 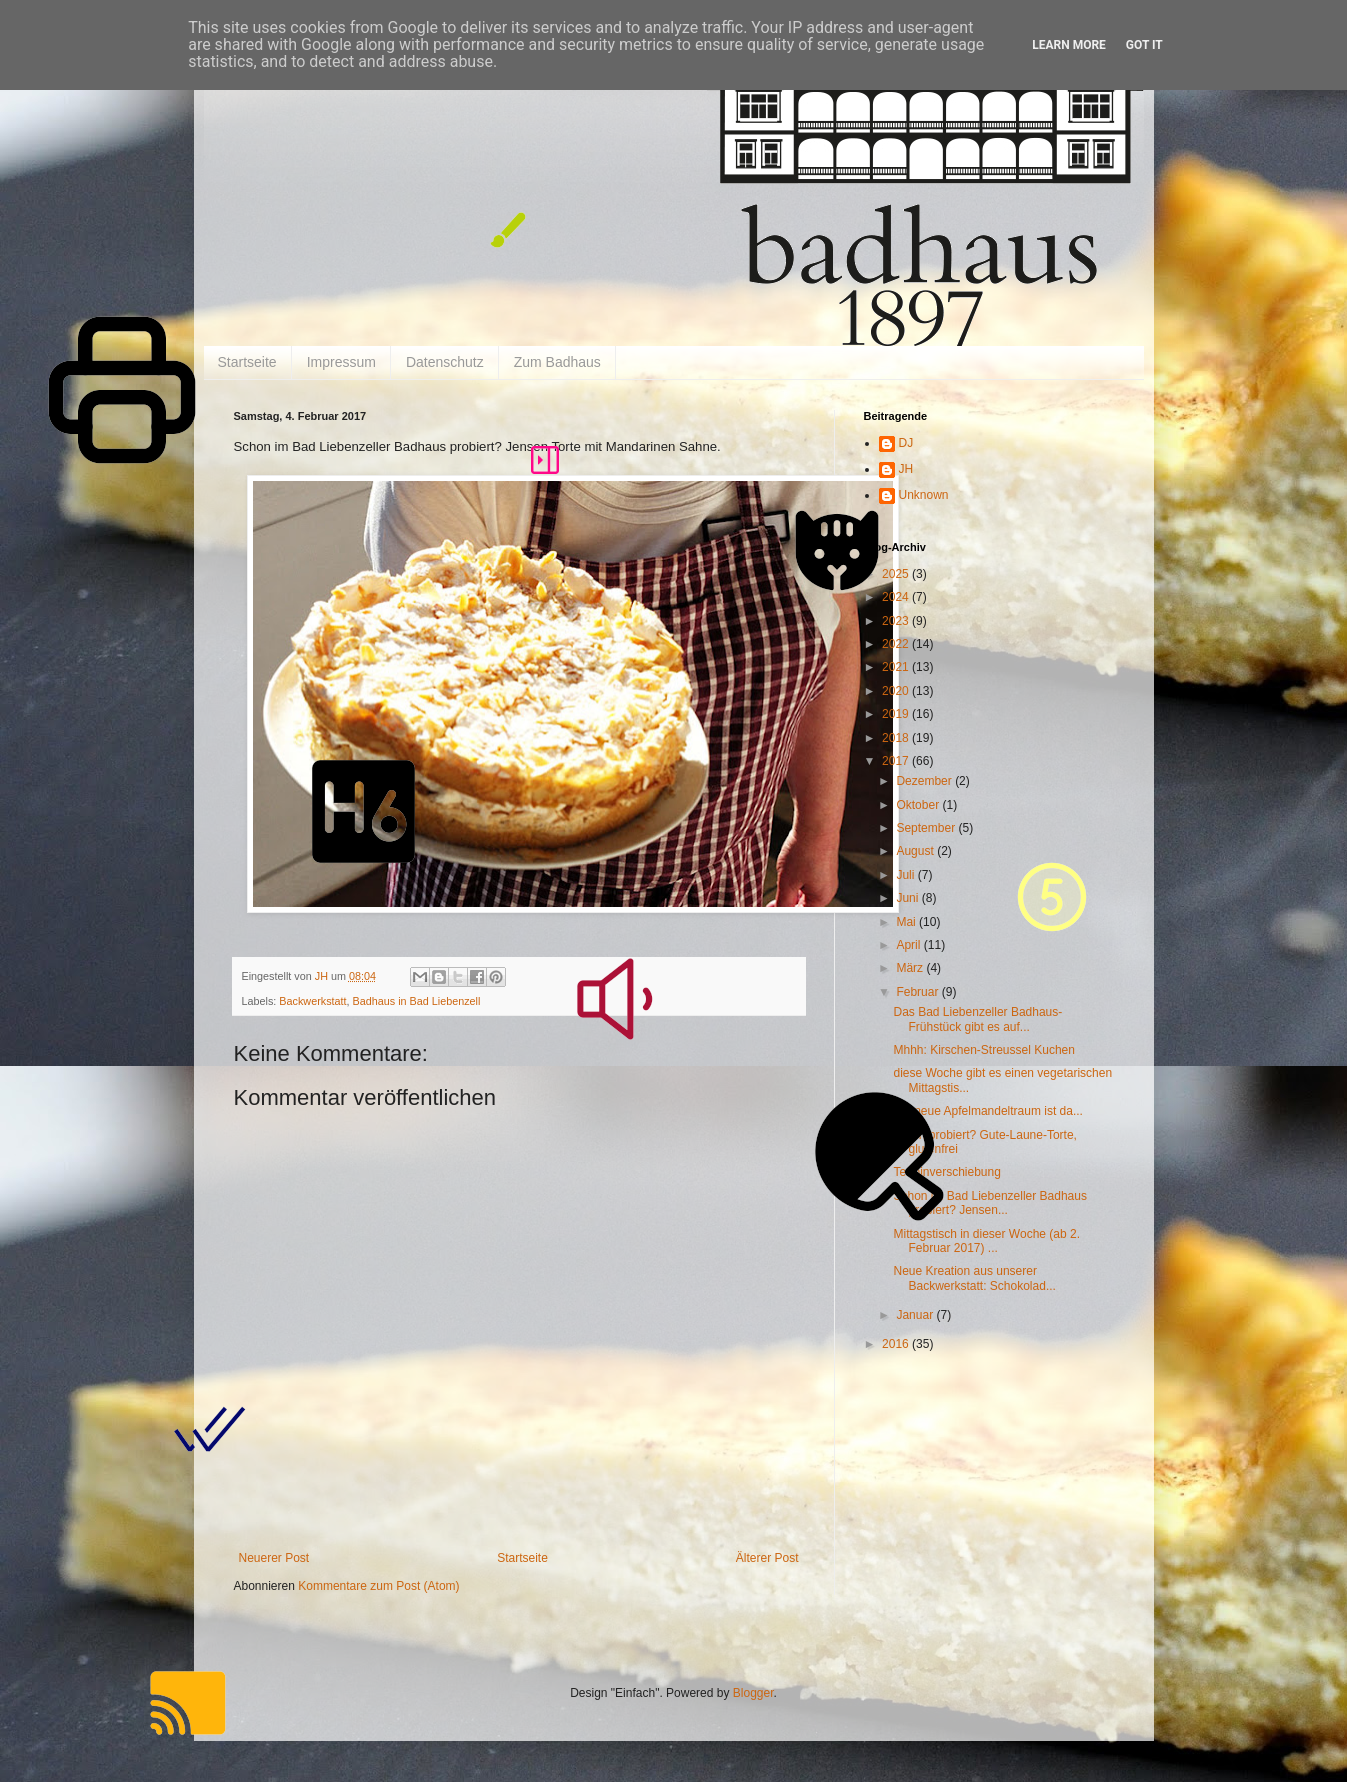 I want to click on cast your screen to another device, so click(x=188, y=1703).